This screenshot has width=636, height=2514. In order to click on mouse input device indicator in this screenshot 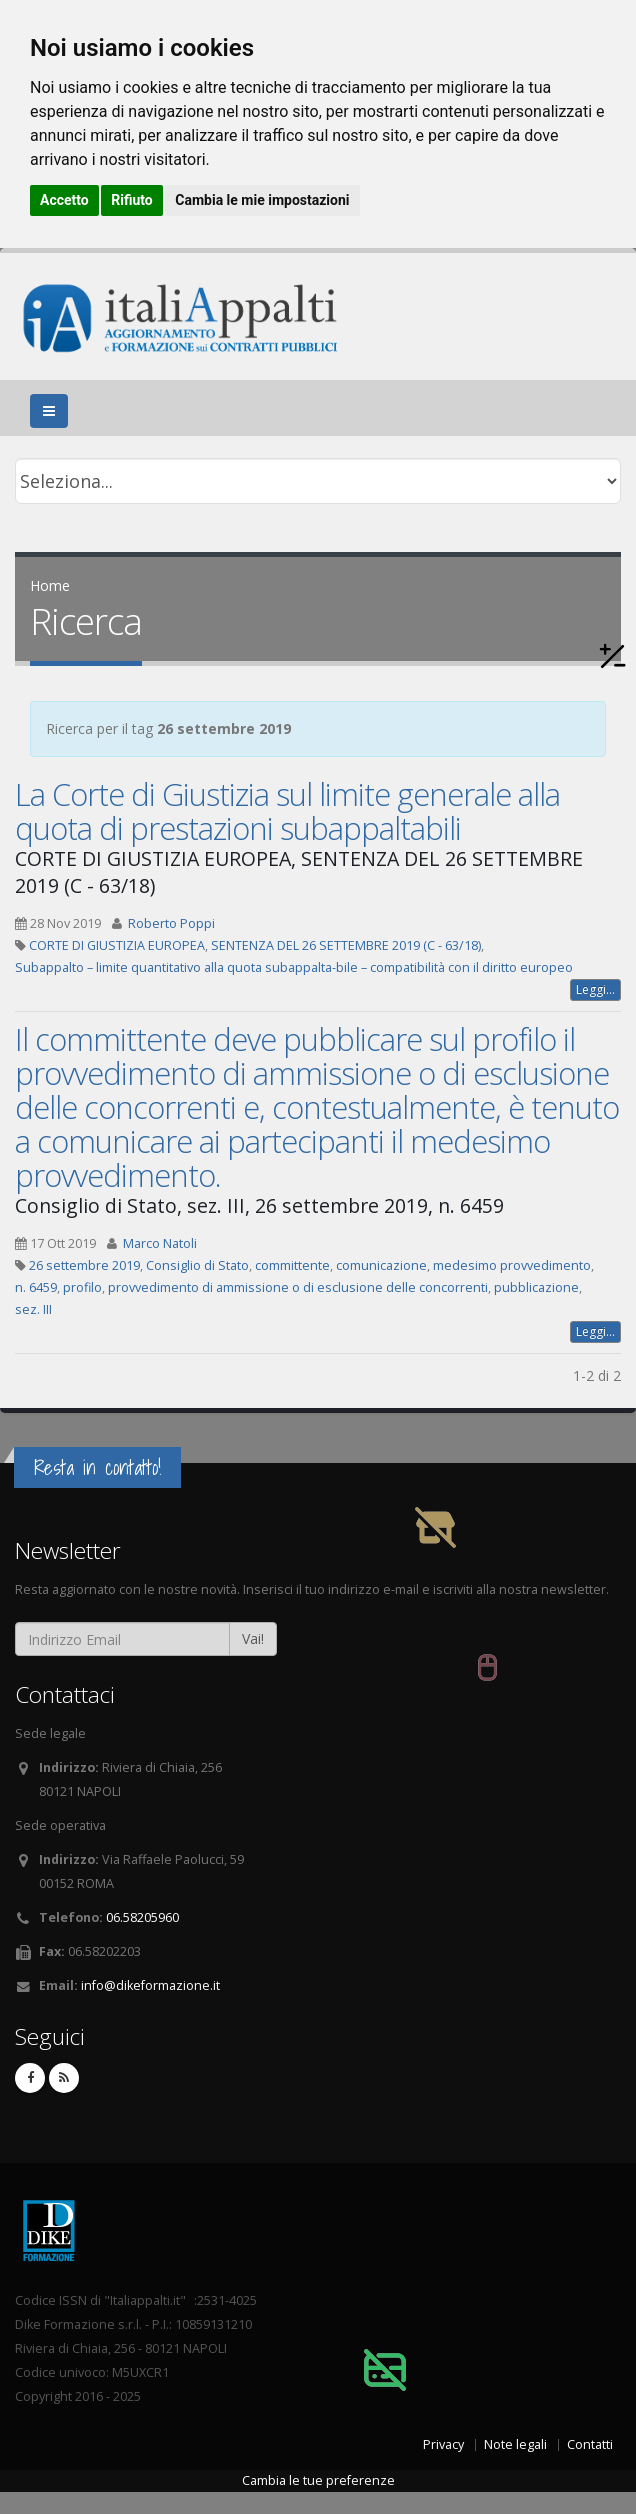, I will do `click(487, 1667)`.